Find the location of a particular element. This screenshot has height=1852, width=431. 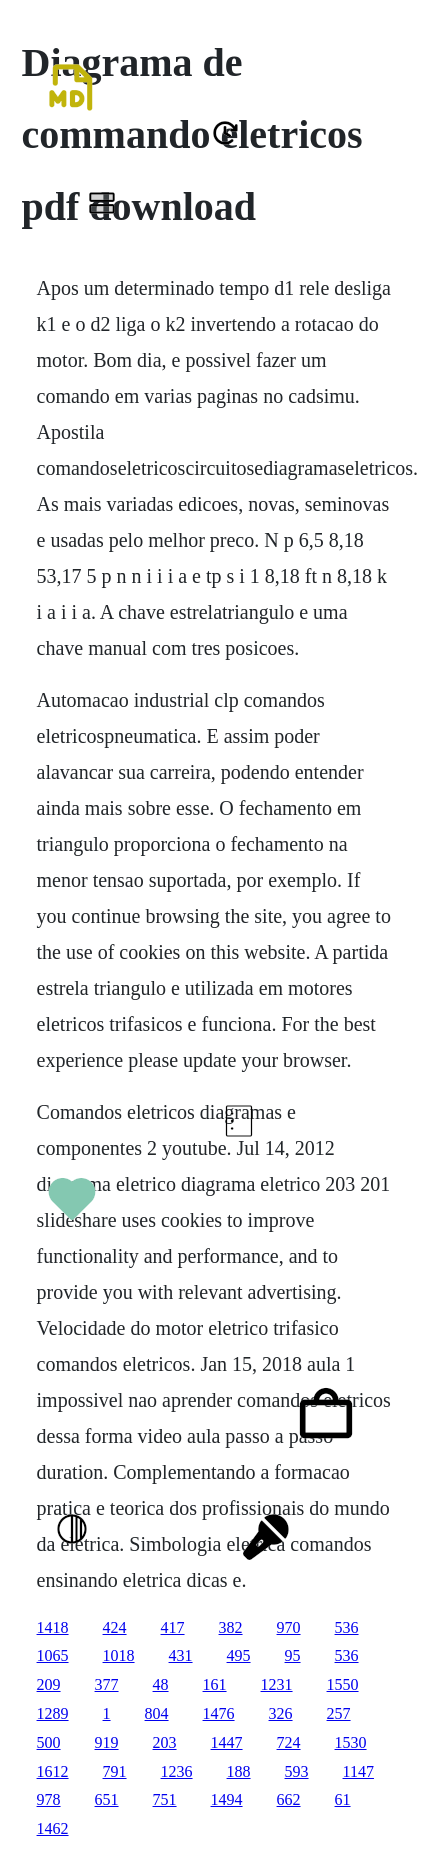

view screenplay or script documents is located at coordinates (239, 1121).